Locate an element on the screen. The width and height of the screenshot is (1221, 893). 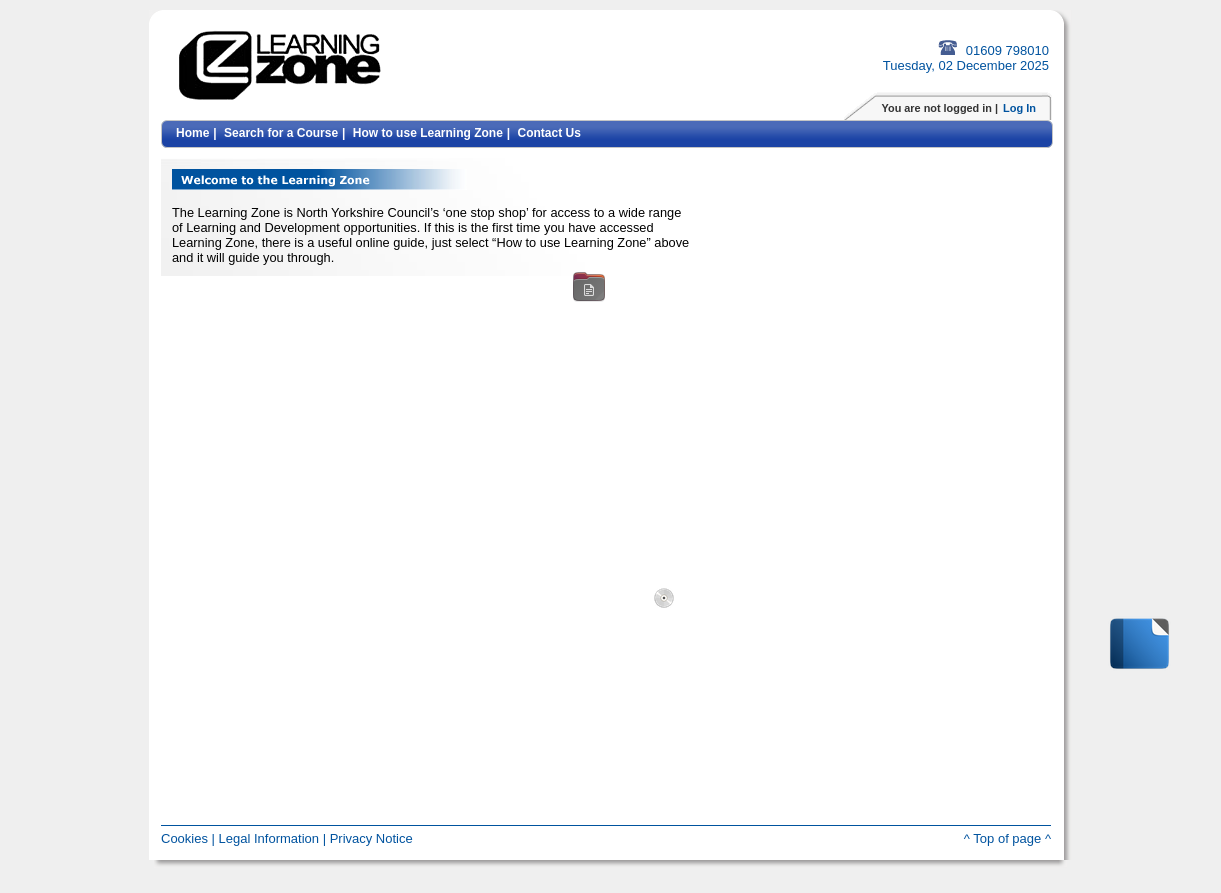
access DVD-ROM drive is located at coordinates (664, 598).